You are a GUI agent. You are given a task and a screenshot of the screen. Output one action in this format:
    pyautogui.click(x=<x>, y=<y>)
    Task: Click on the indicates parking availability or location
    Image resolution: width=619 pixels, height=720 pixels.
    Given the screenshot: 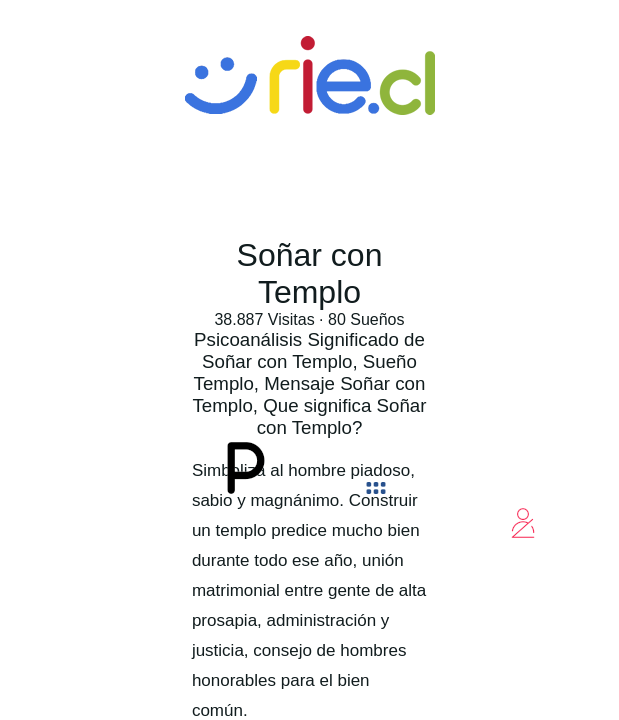 What is the action you would take?
    pyautogui.click(x=246, y=468)
    